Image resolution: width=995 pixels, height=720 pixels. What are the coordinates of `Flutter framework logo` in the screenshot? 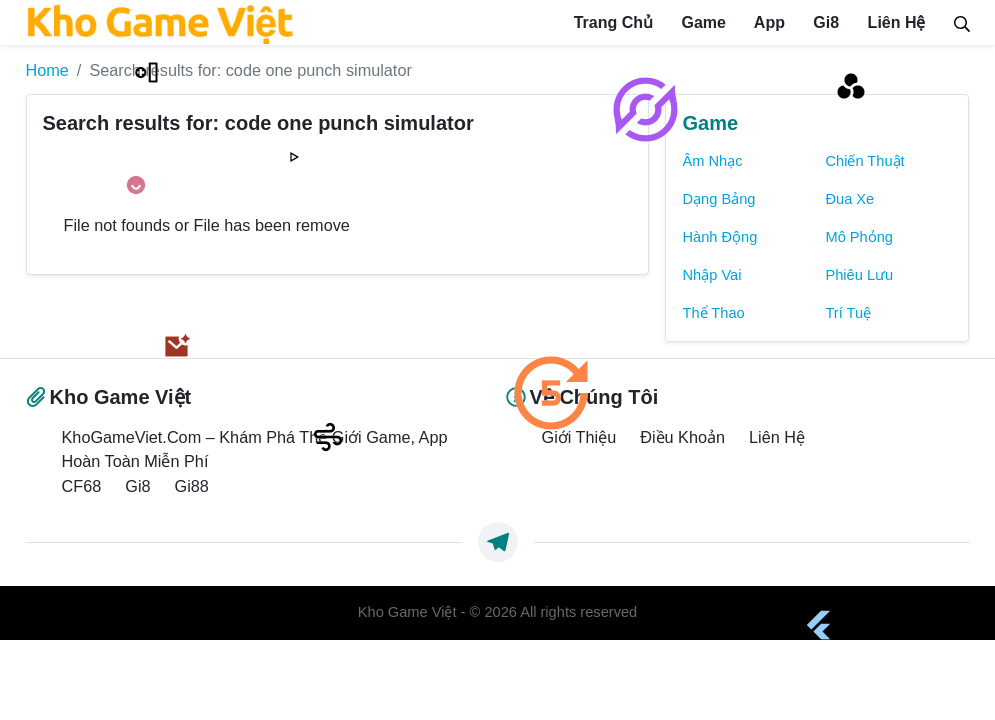 It's located at (819, 625).